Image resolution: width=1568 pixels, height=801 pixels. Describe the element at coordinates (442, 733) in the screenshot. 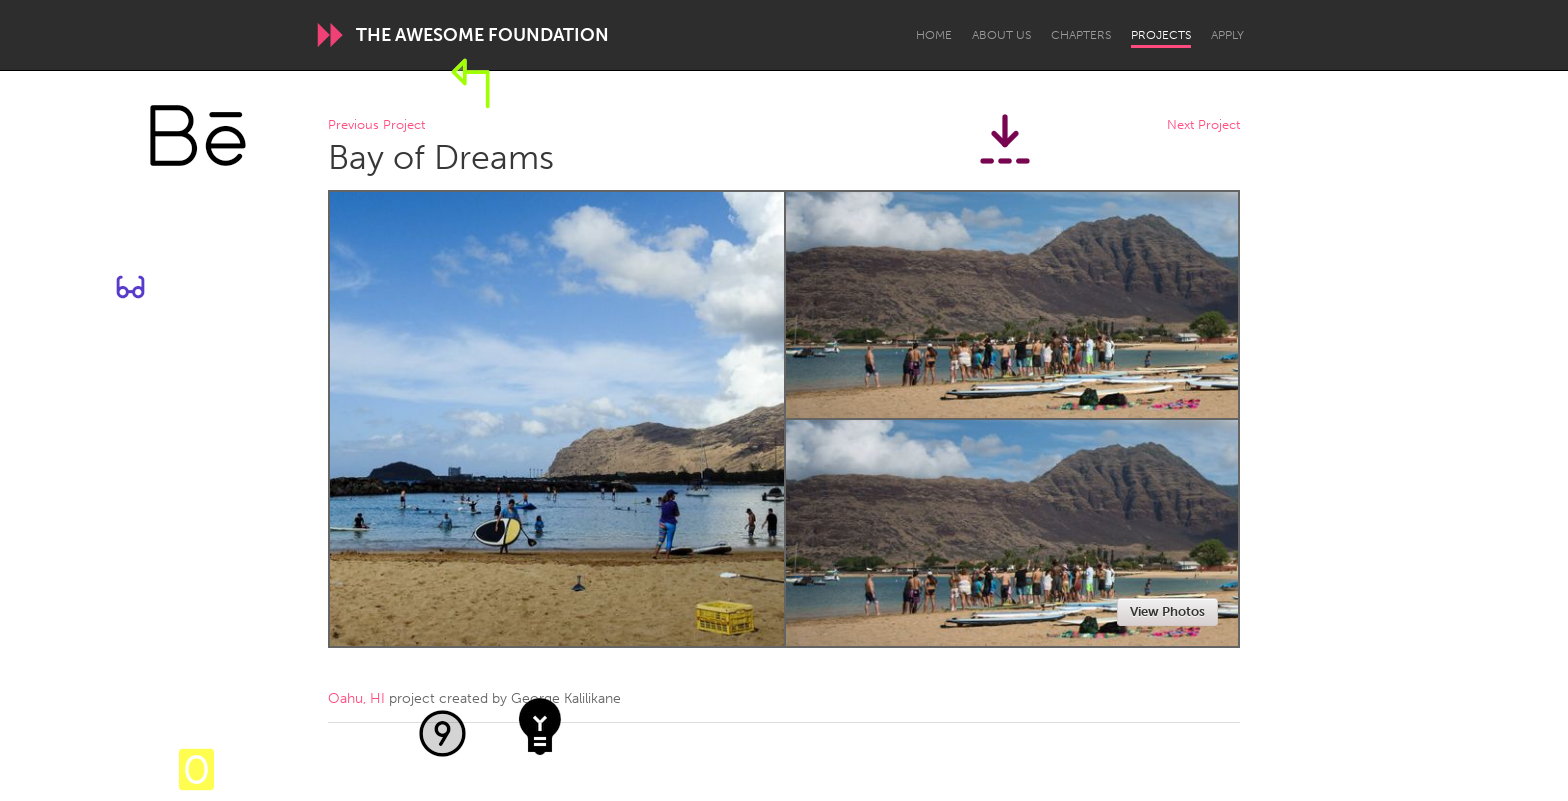

I see `indicates step 9 in a multi-step process` at that location.